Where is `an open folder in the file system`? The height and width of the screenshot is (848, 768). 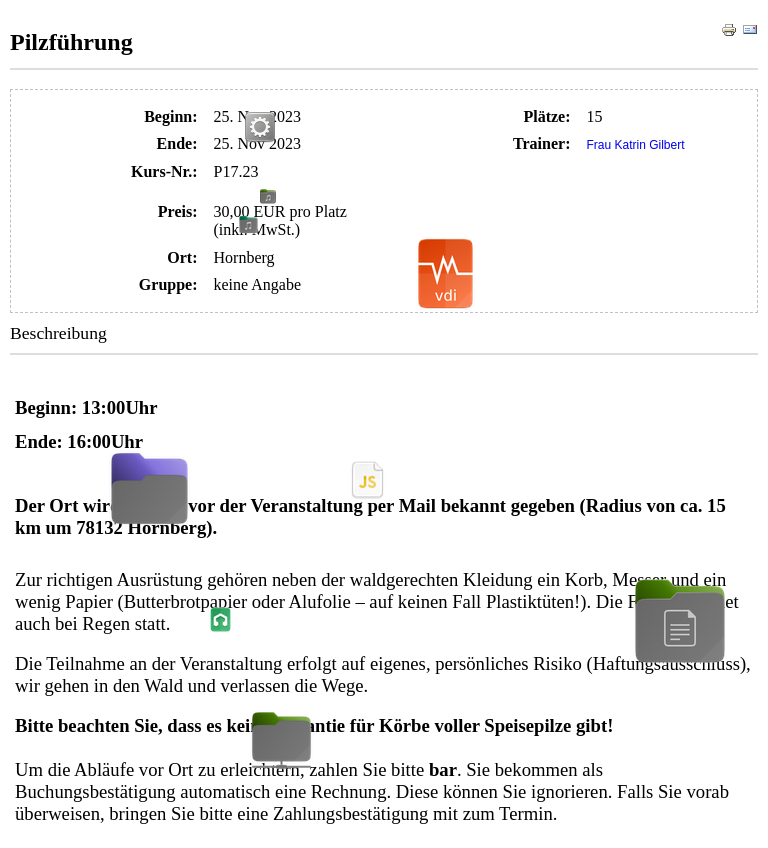 an open folder in the file system is located at coordinates (149, 488).